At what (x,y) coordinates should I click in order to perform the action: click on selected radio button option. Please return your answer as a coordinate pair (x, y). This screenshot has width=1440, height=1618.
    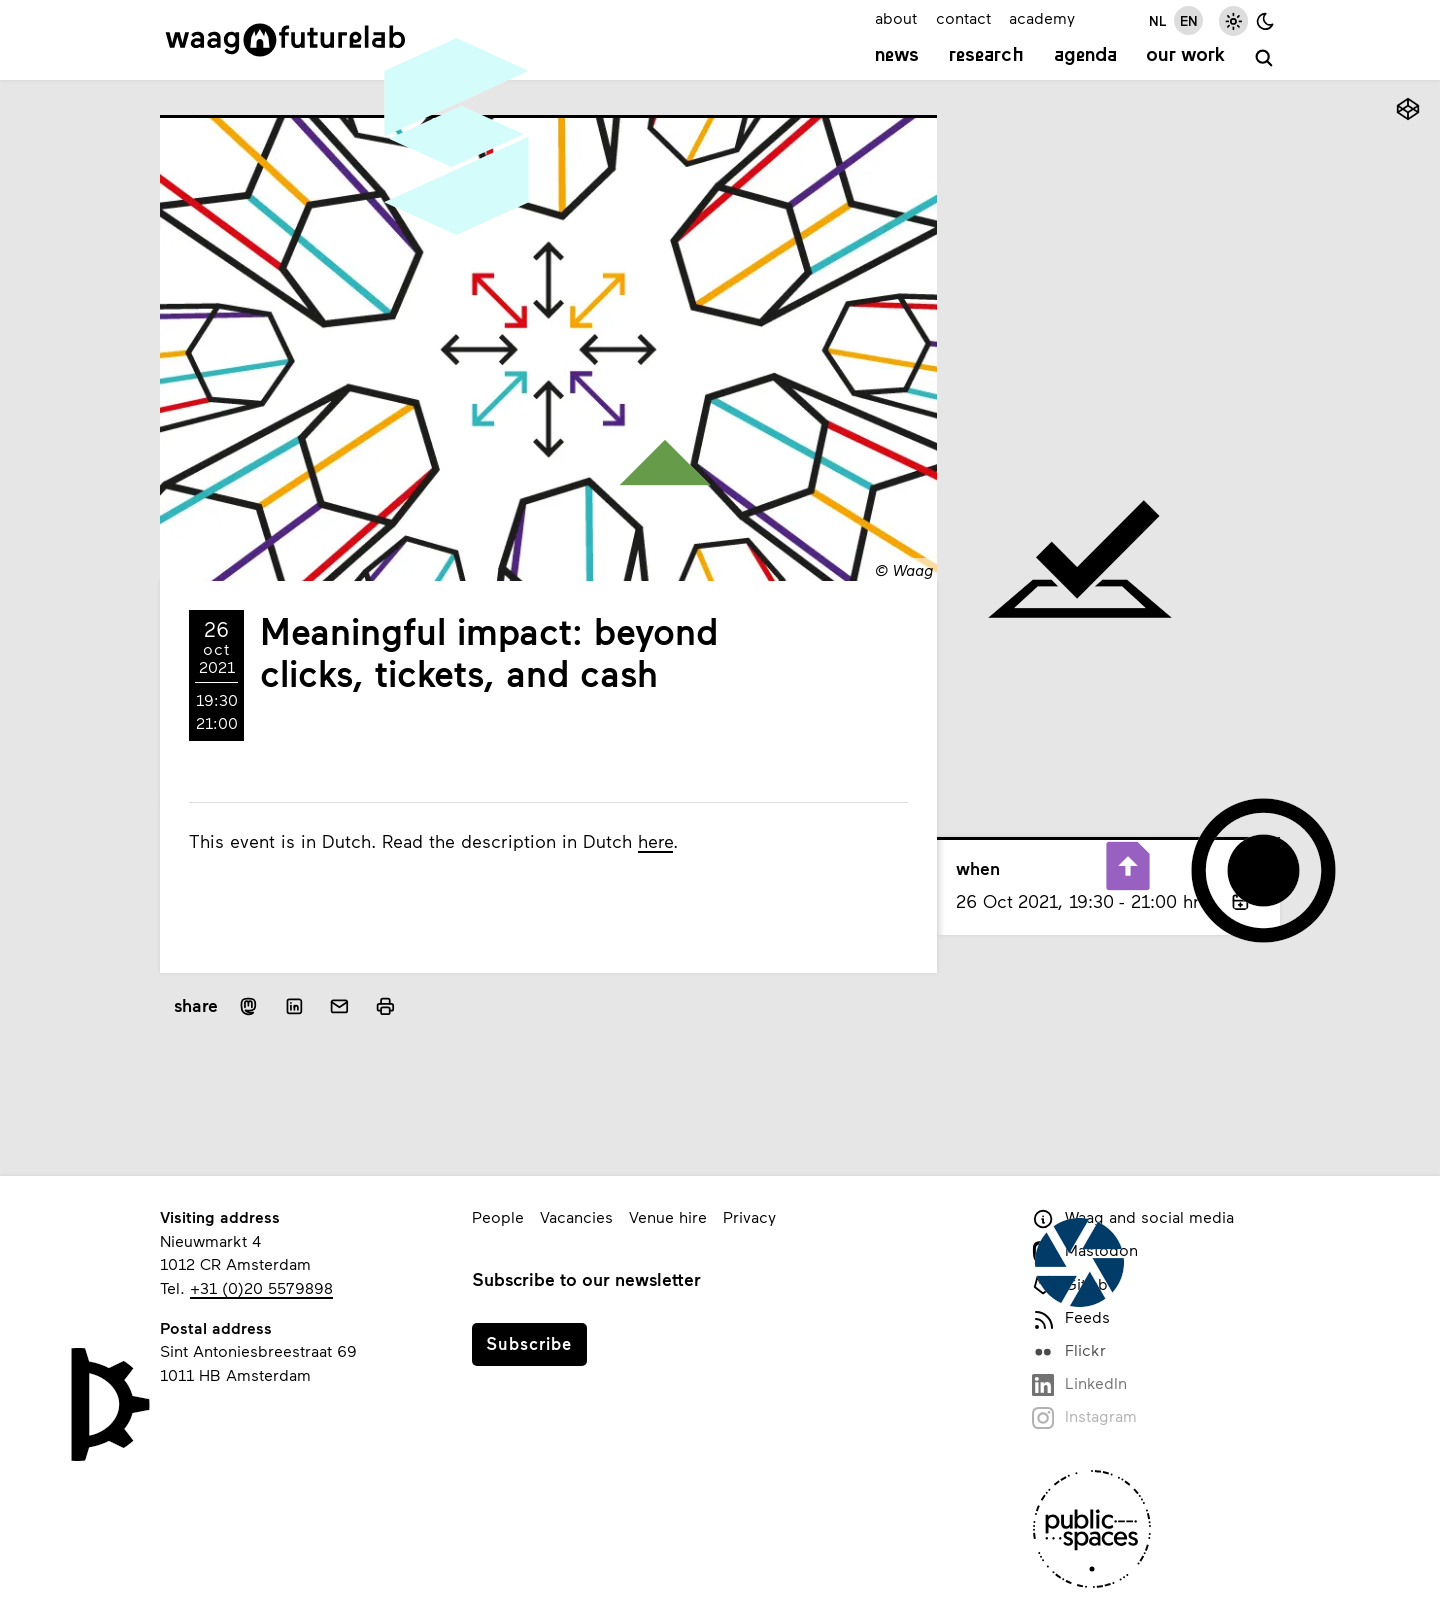
    Looking at the image, I should click on (1263, 870).